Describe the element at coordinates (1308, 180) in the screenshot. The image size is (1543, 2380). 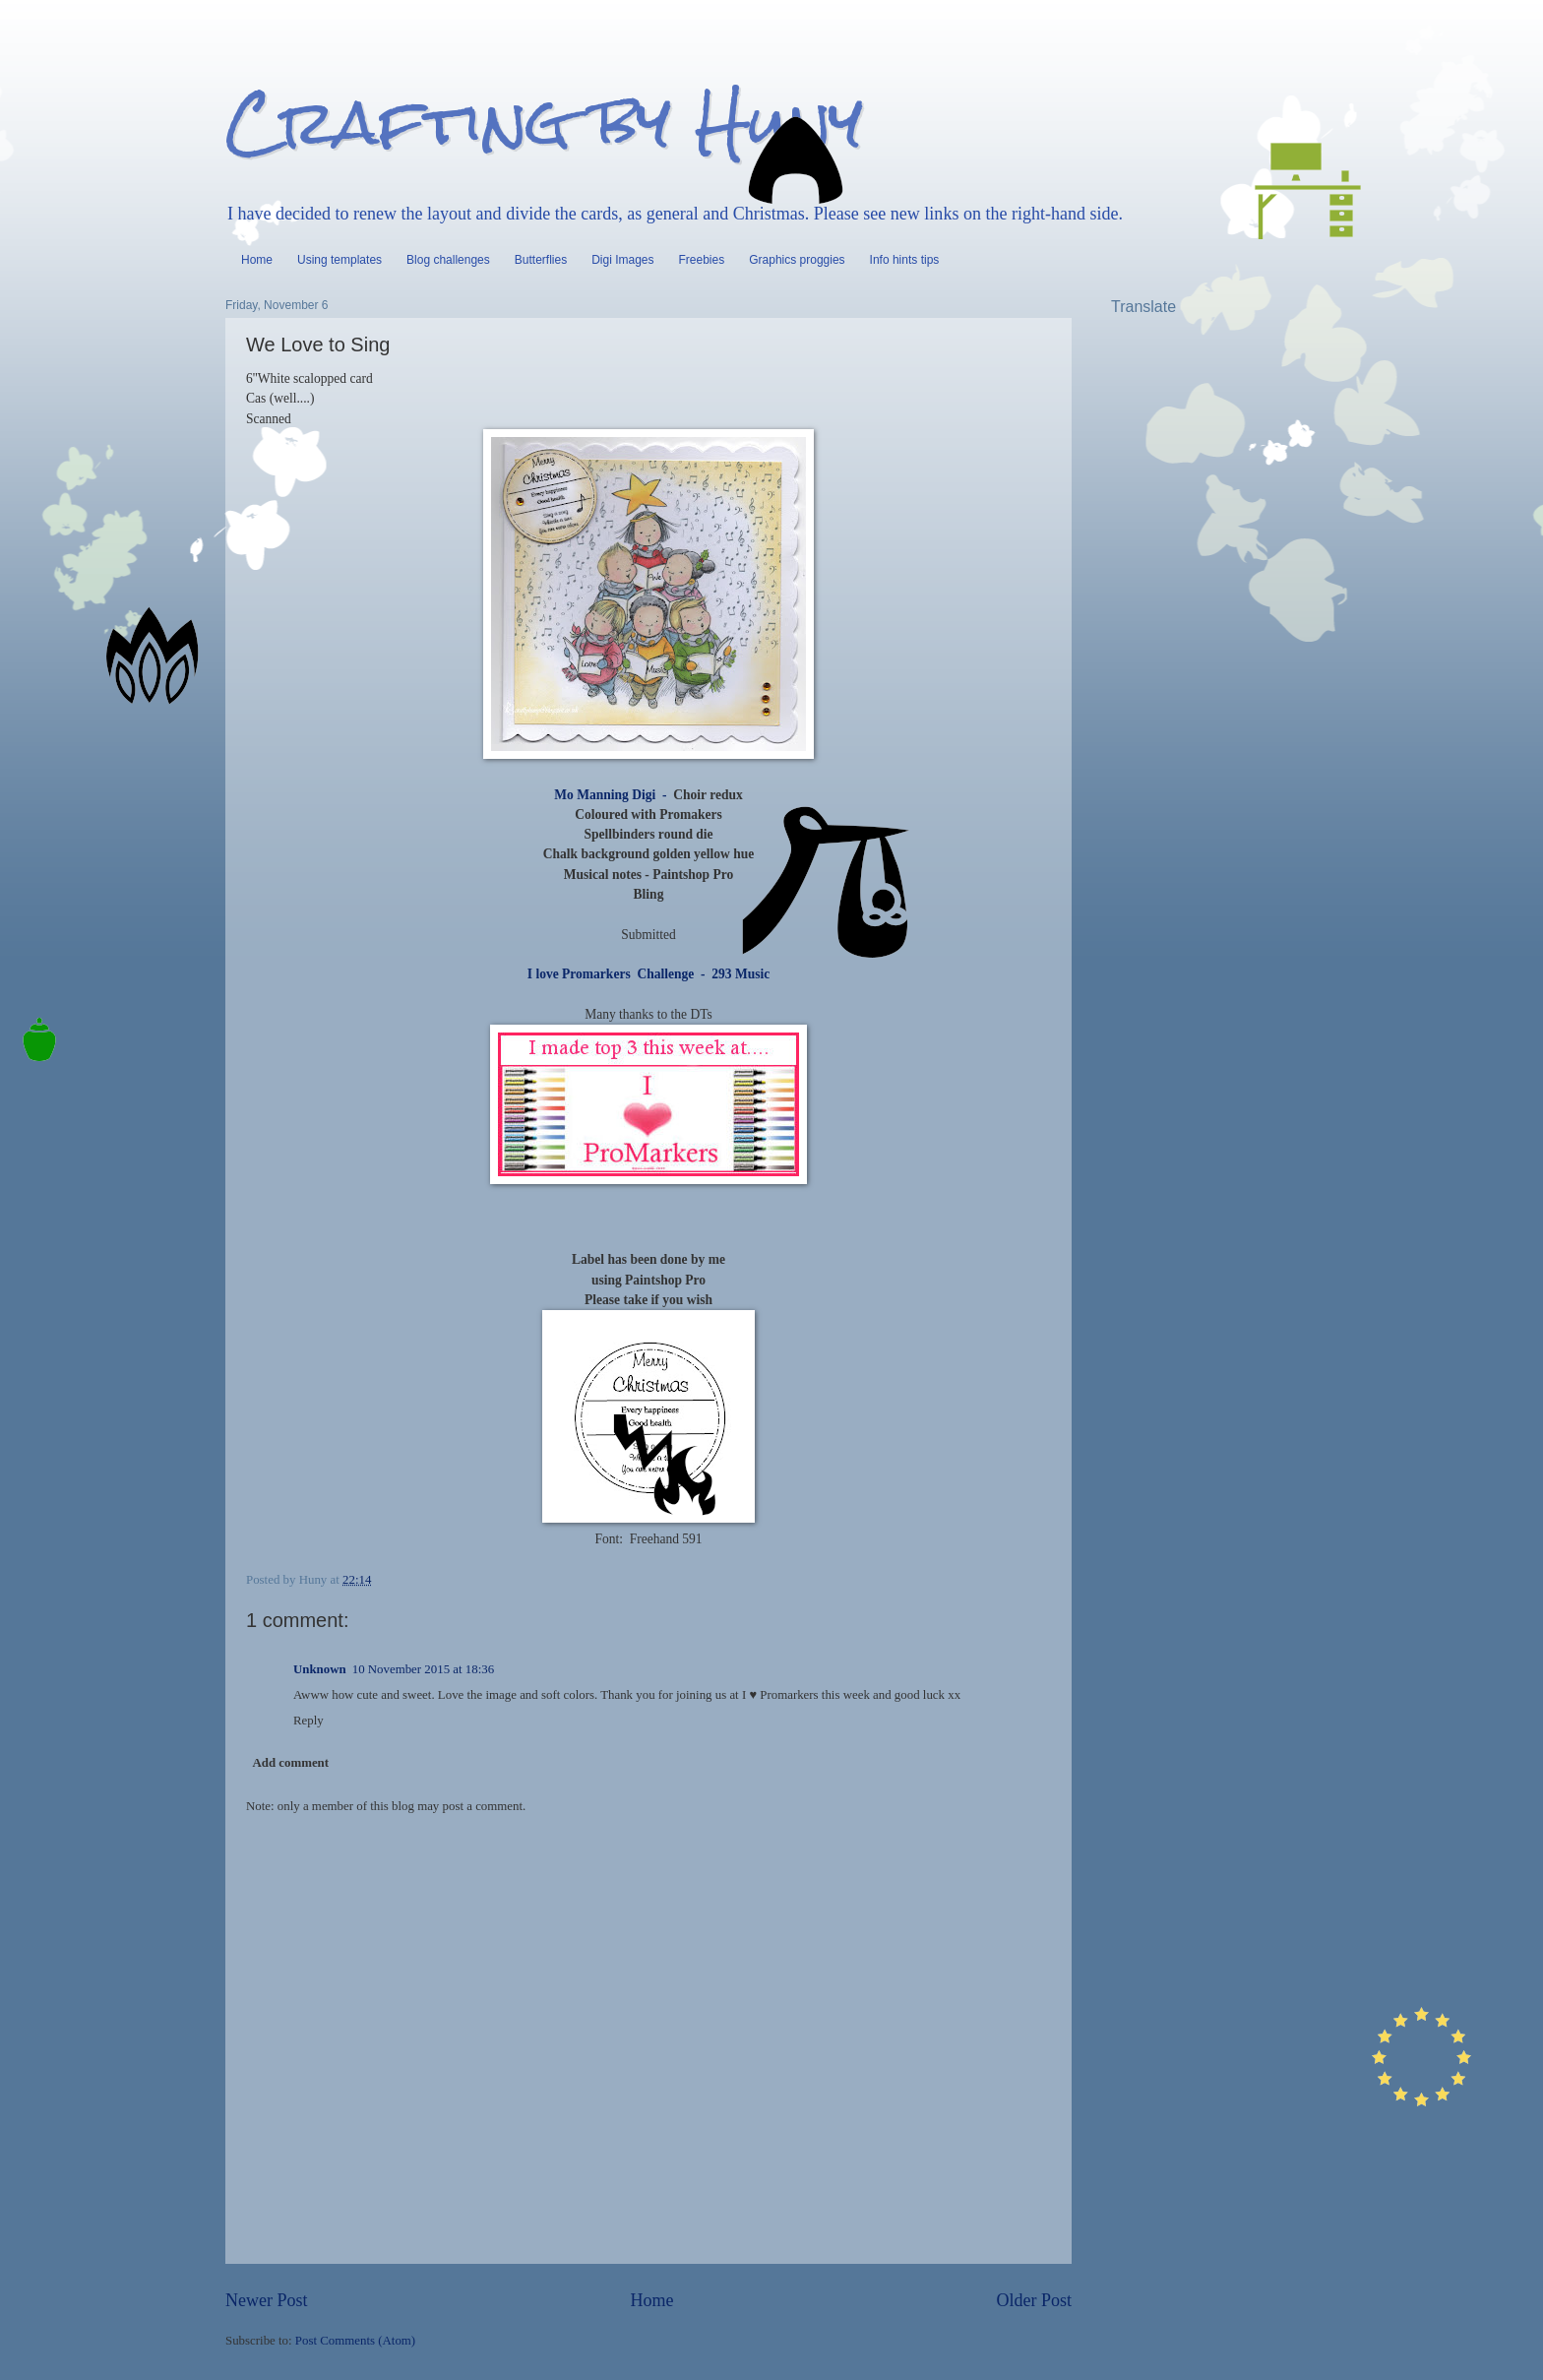
I see `access workspace or office settings` at that location.